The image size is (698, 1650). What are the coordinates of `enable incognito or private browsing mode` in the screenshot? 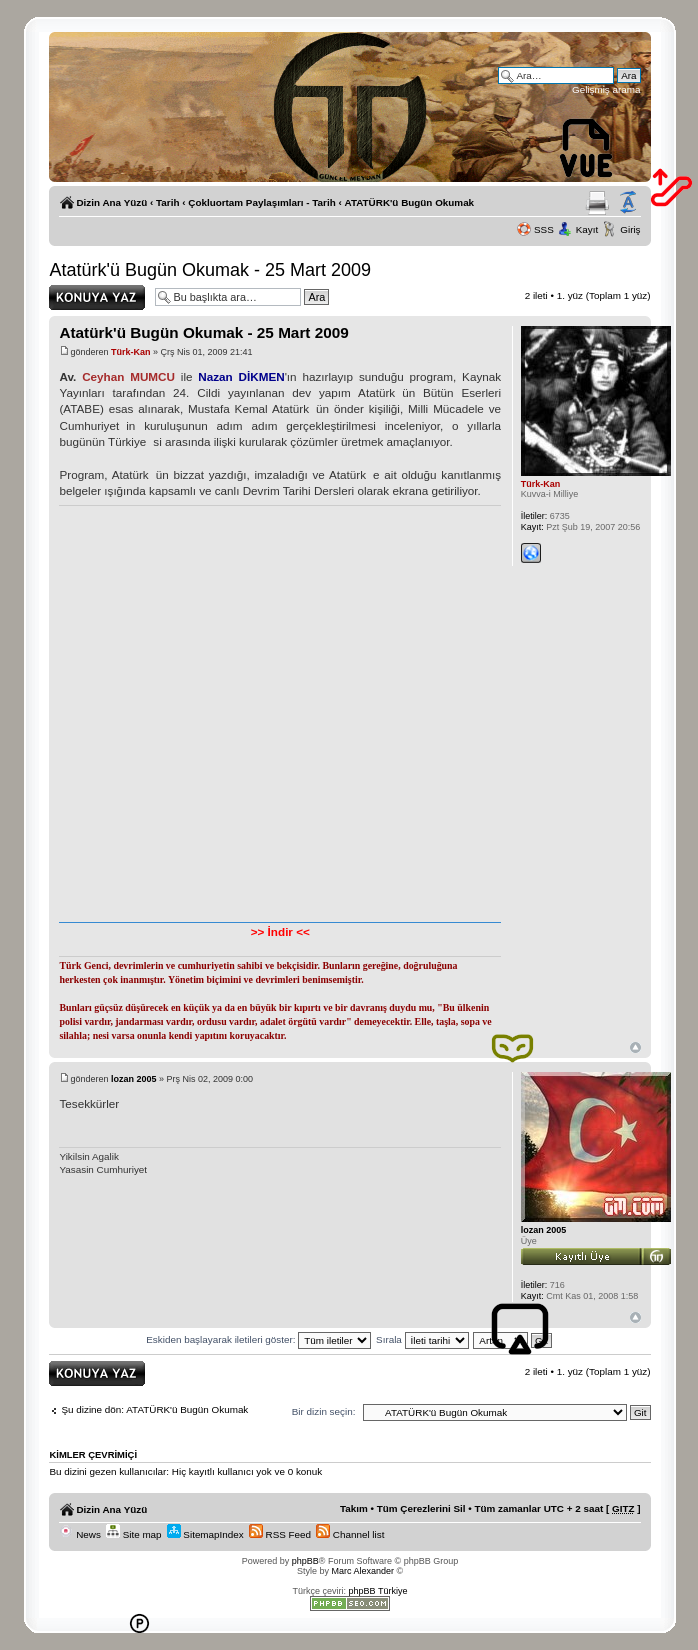 It's located at (512, 1047).